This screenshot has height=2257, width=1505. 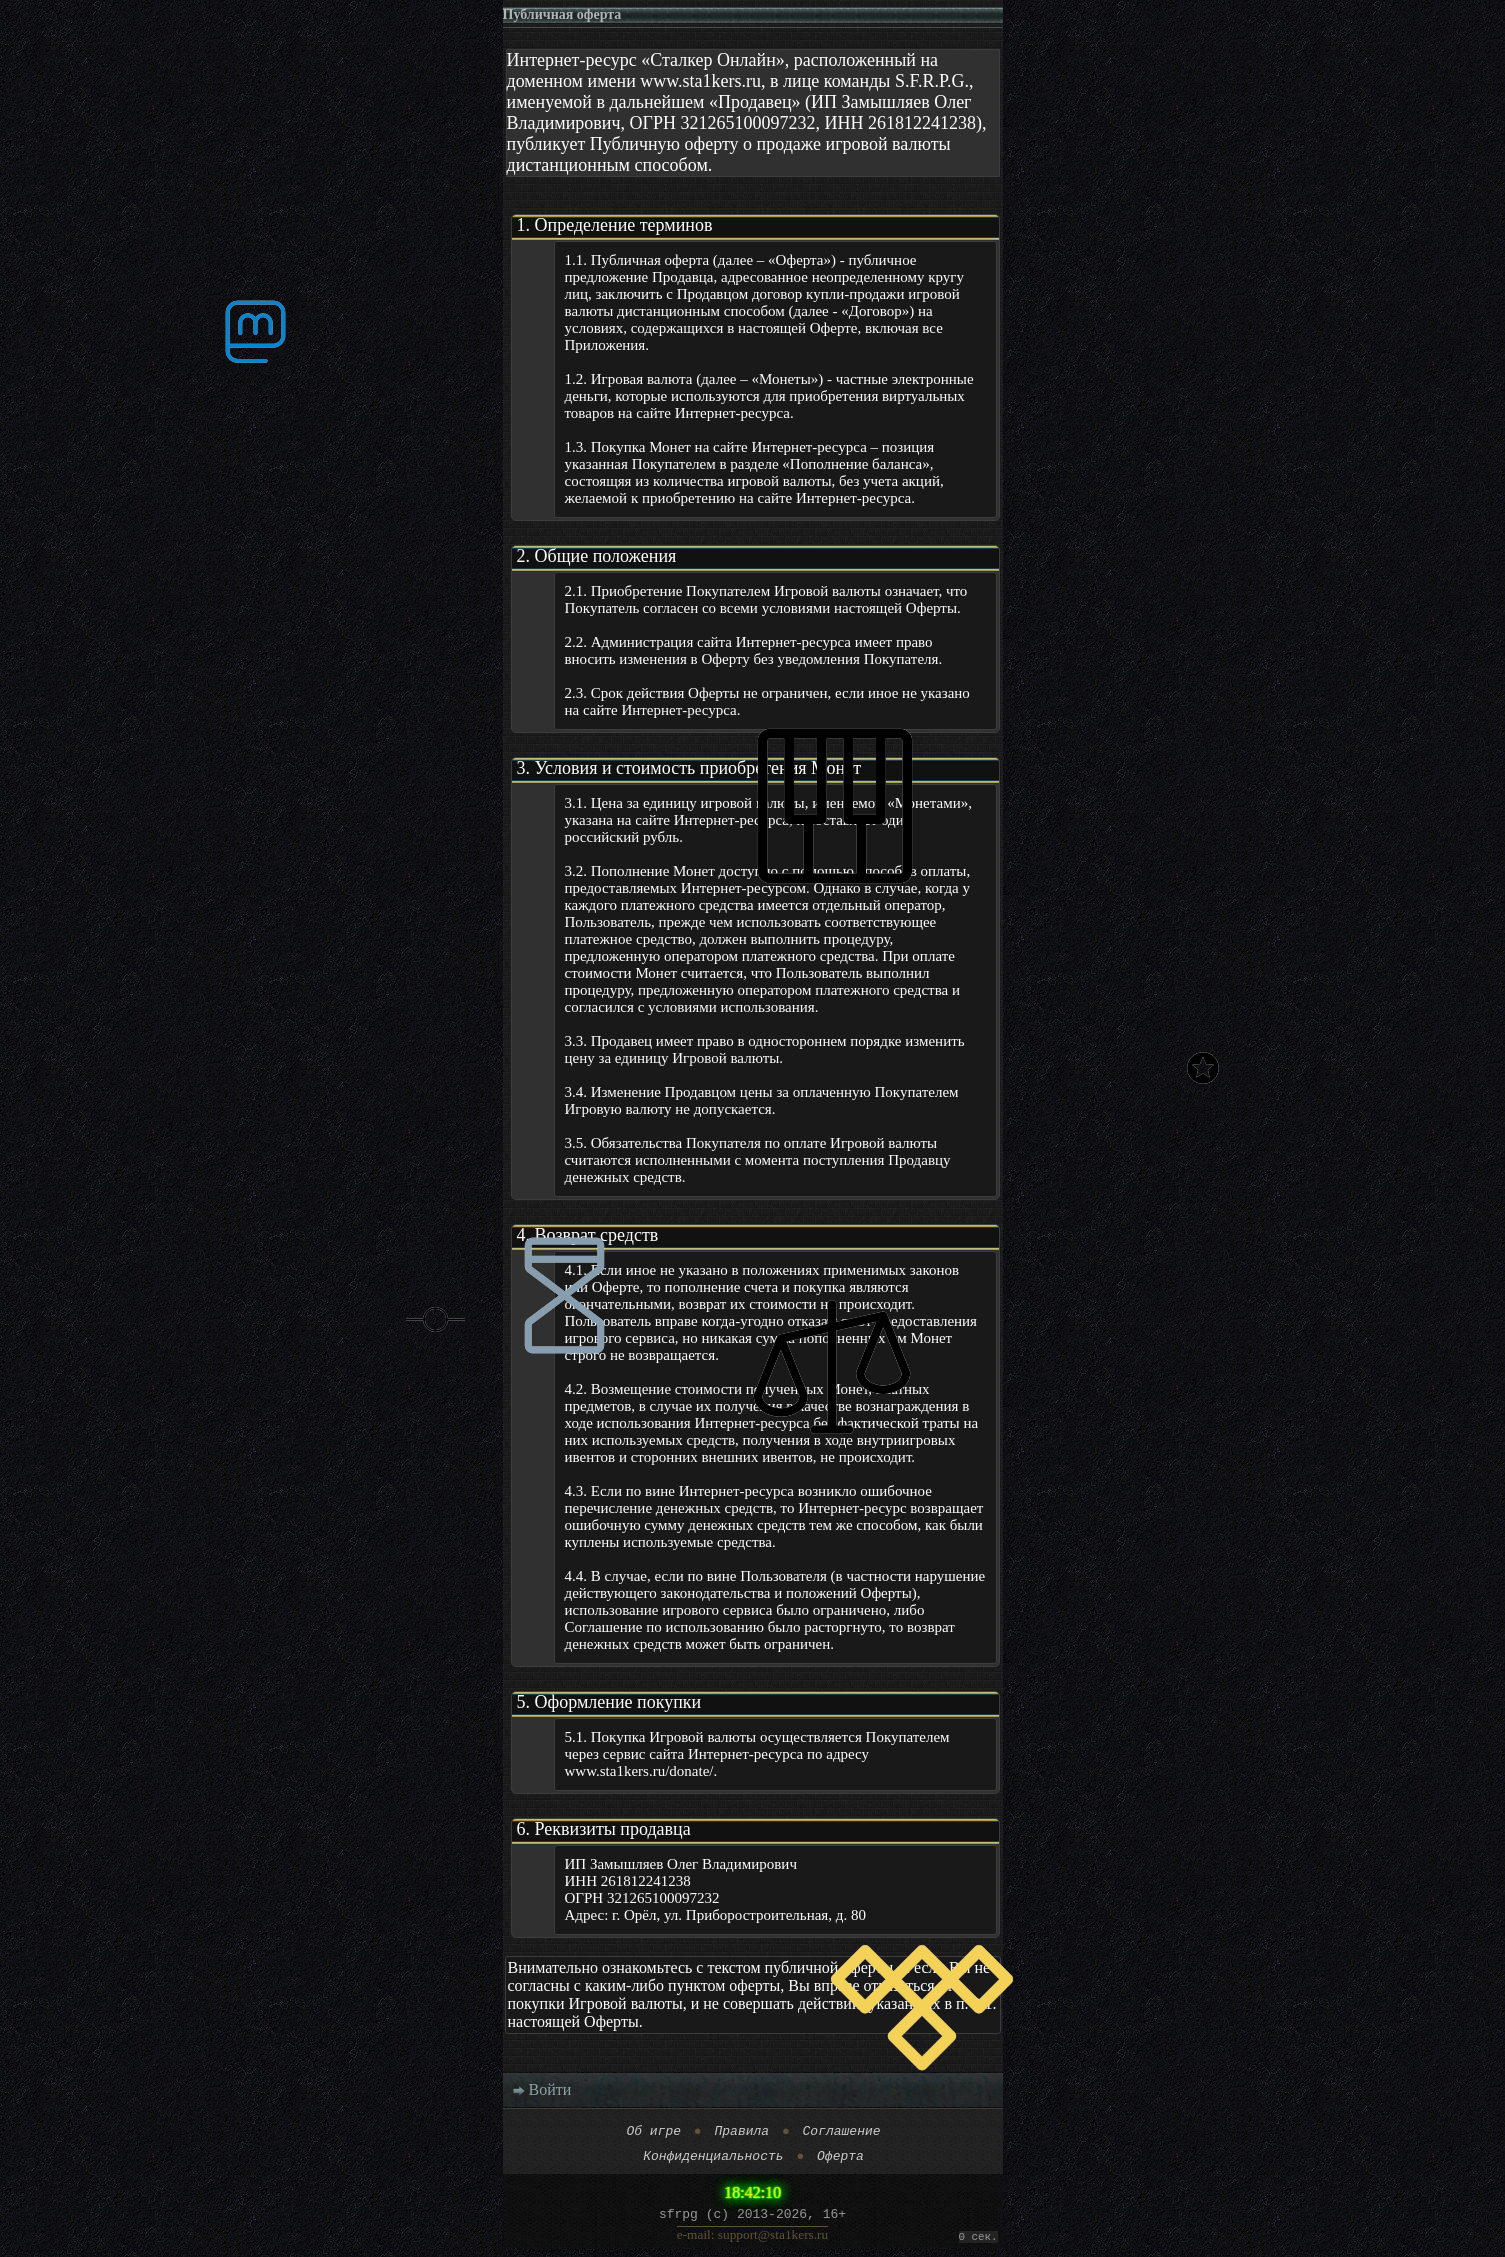 What do you see at coordinates (835, 806) in the screenshot?
I see `open music or piano app` at bounding box center [835, 806].